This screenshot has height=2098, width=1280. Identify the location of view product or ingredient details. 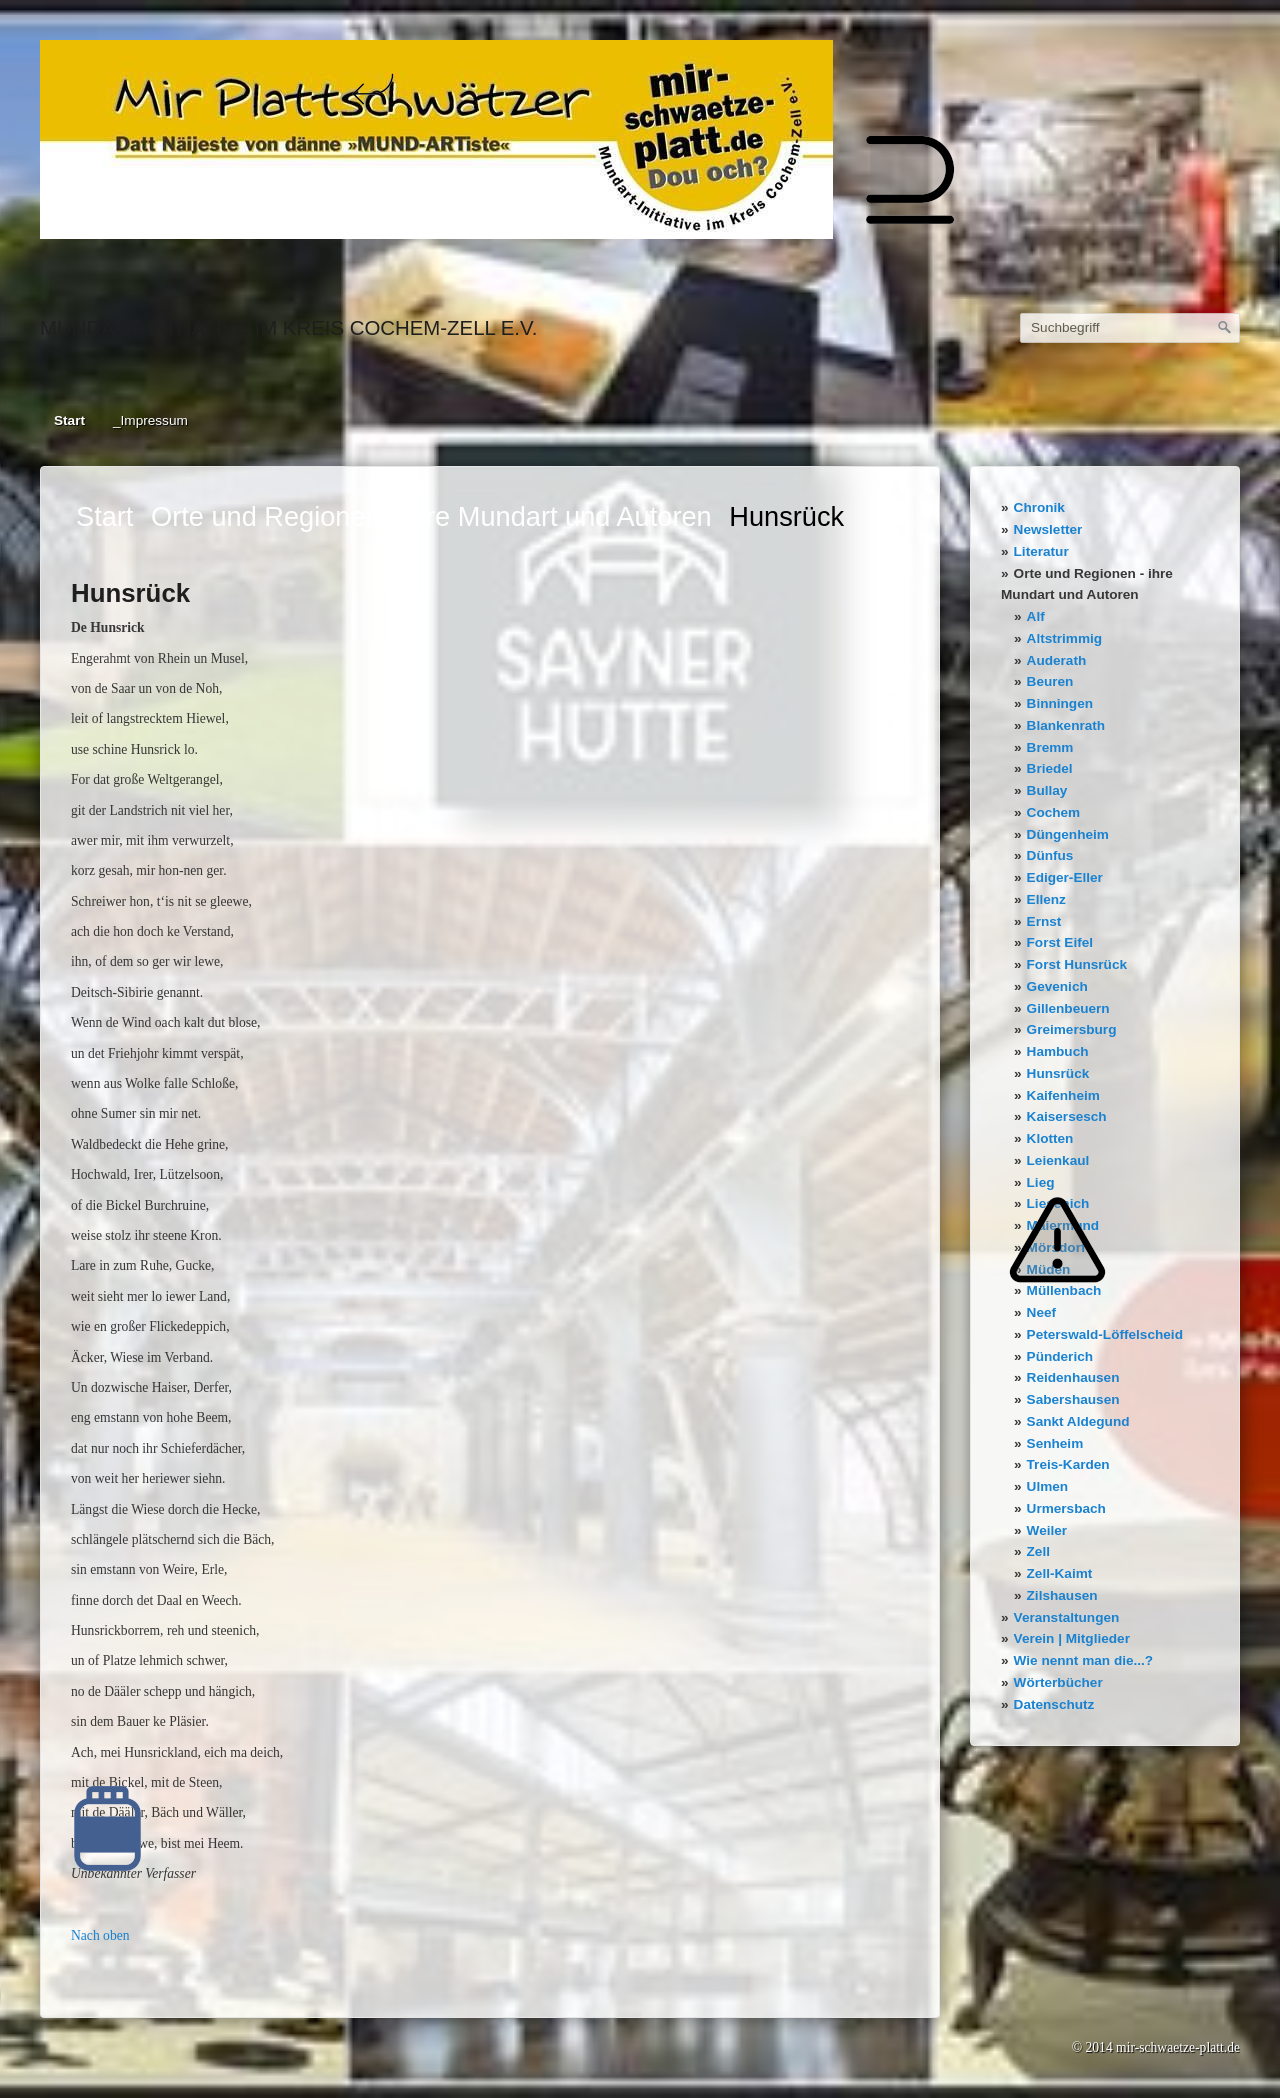
(107, 1828).